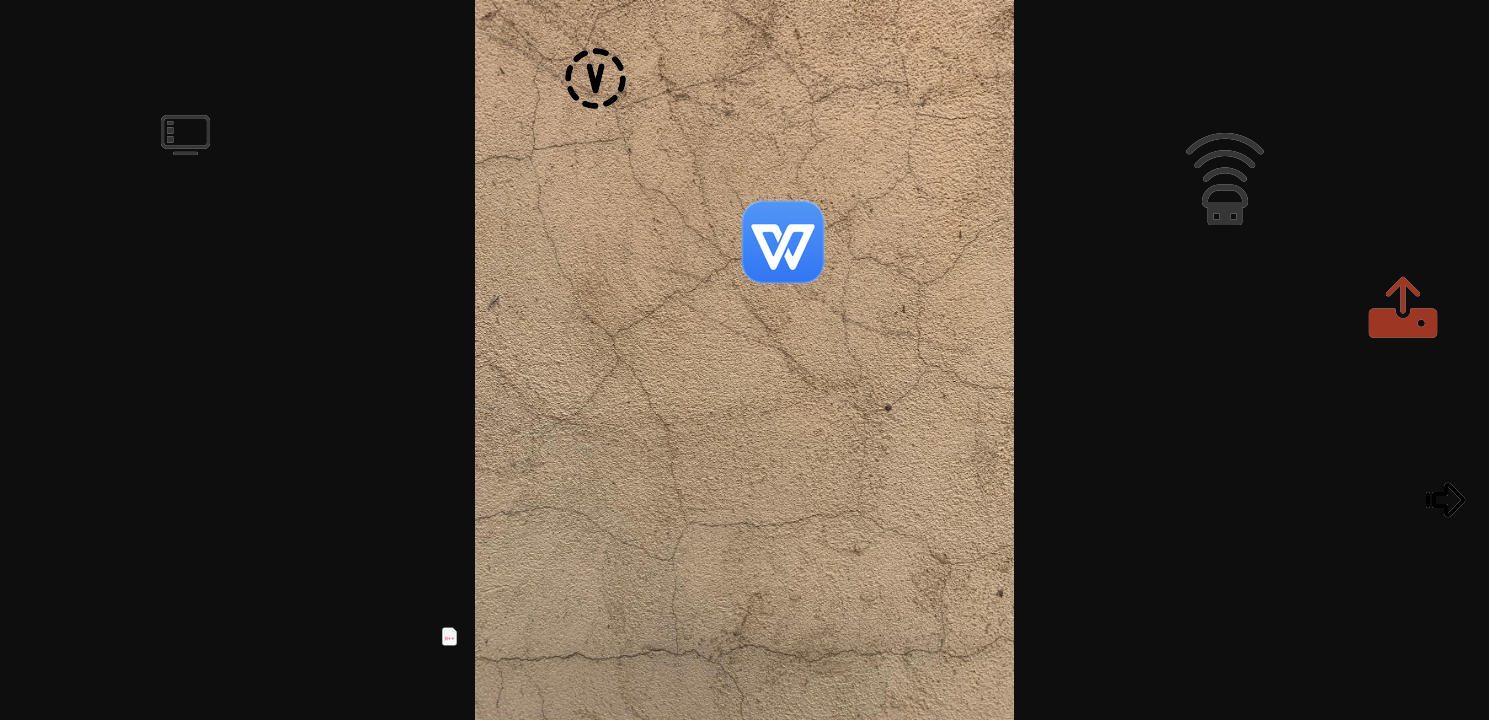  Describe the element at coordinates (783, 242) in the screenshot. I see `open WPS Office application` at that location.